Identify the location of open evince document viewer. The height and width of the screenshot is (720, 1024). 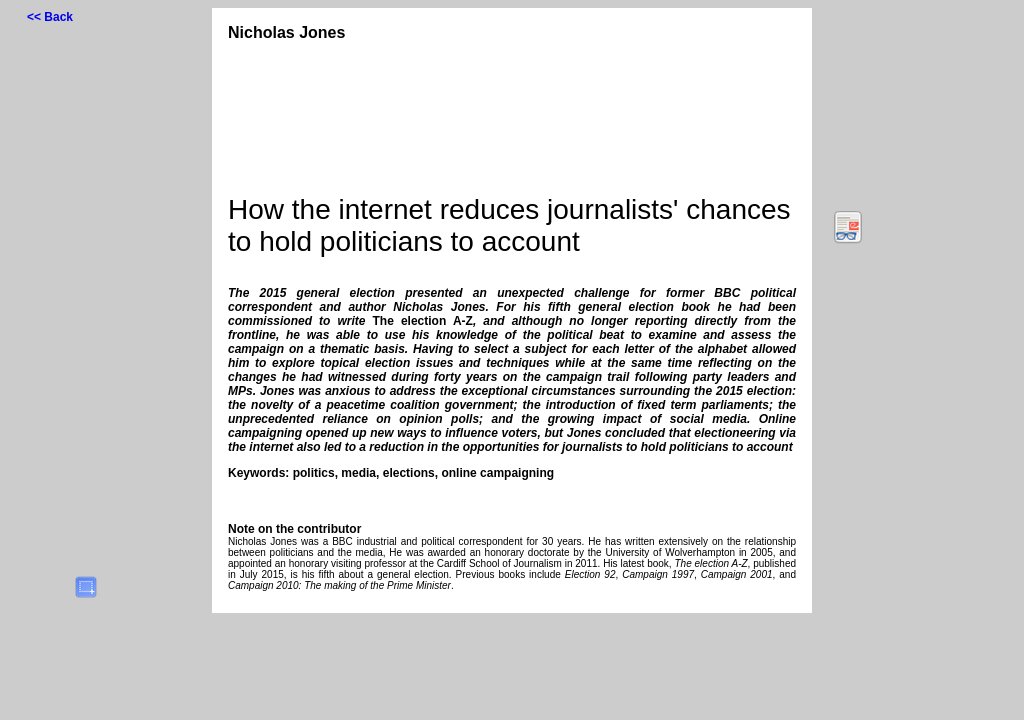
(848, 227).